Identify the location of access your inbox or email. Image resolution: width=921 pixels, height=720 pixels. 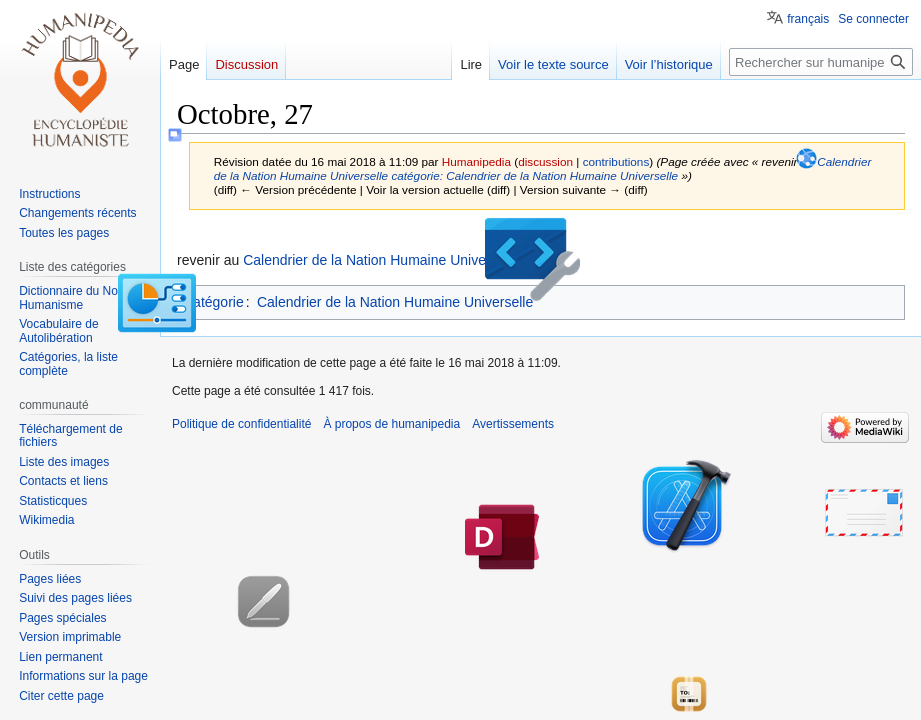
(864, 513).